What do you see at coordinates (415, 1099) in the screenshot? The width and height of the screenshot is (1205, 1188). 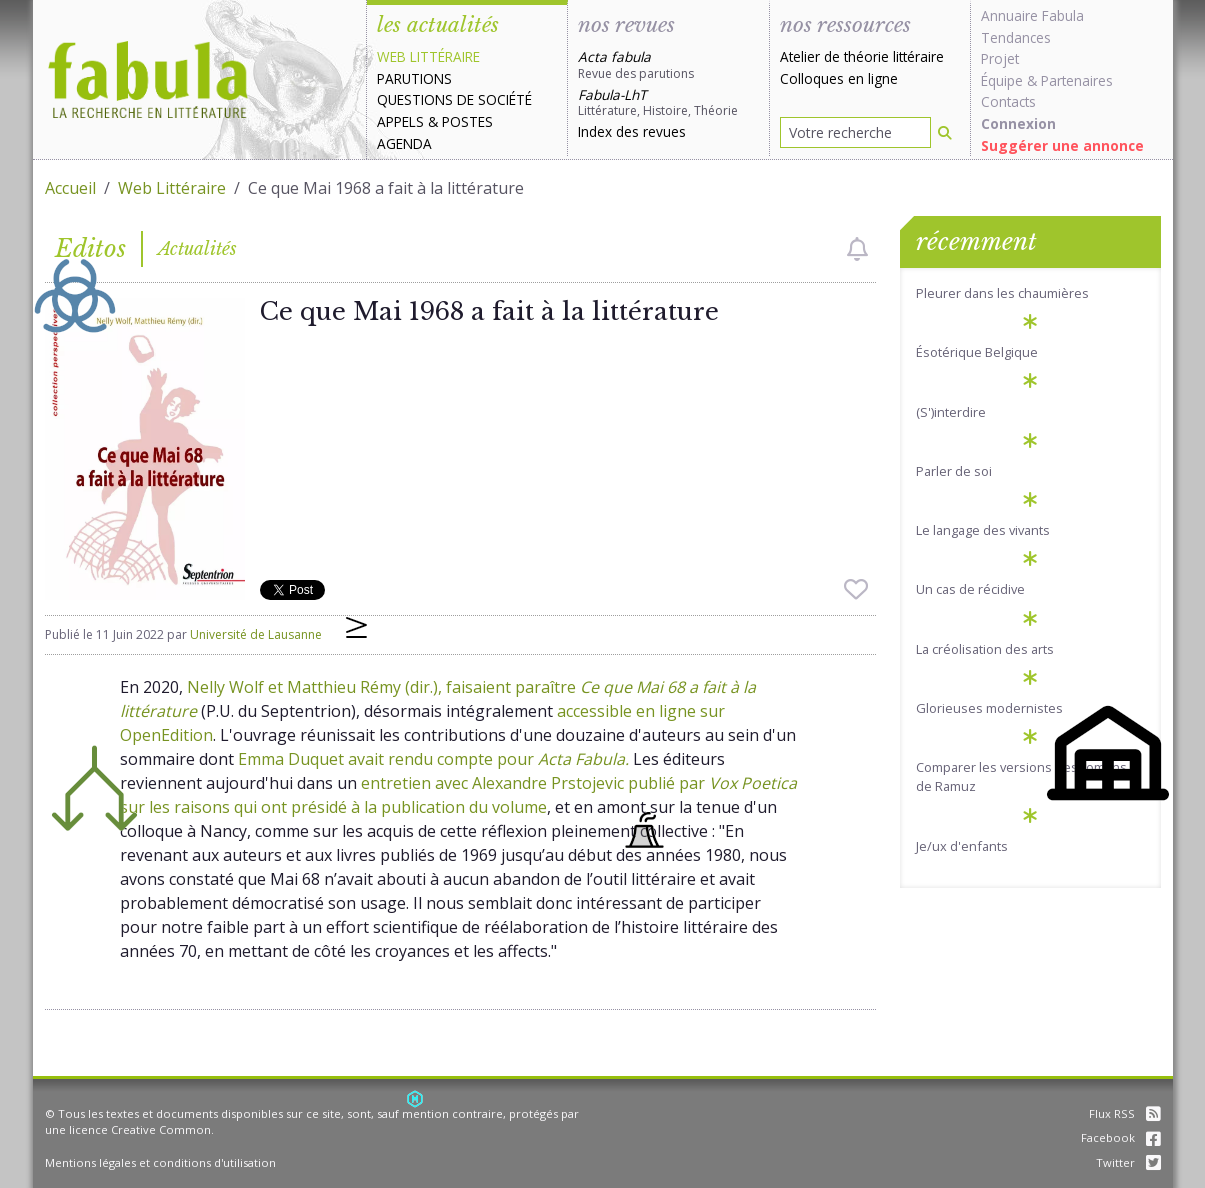 I see `indicates a module or component in a system` at bounding box center [415, 1099].